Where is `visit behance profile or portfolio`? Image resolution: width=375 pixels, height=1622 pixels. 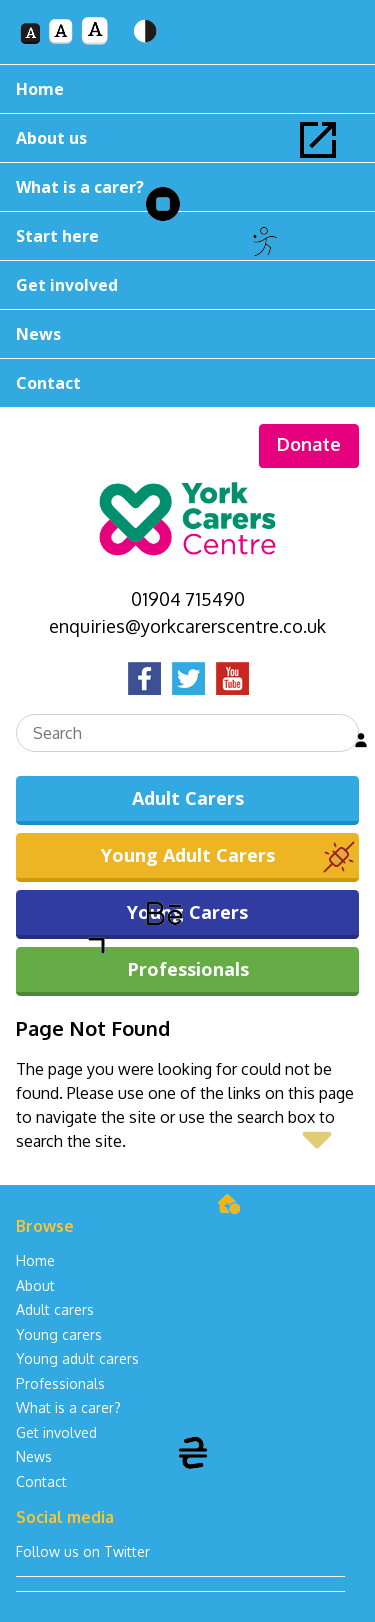
visit behance profile or portfolio is located at coordinates (163, 913).